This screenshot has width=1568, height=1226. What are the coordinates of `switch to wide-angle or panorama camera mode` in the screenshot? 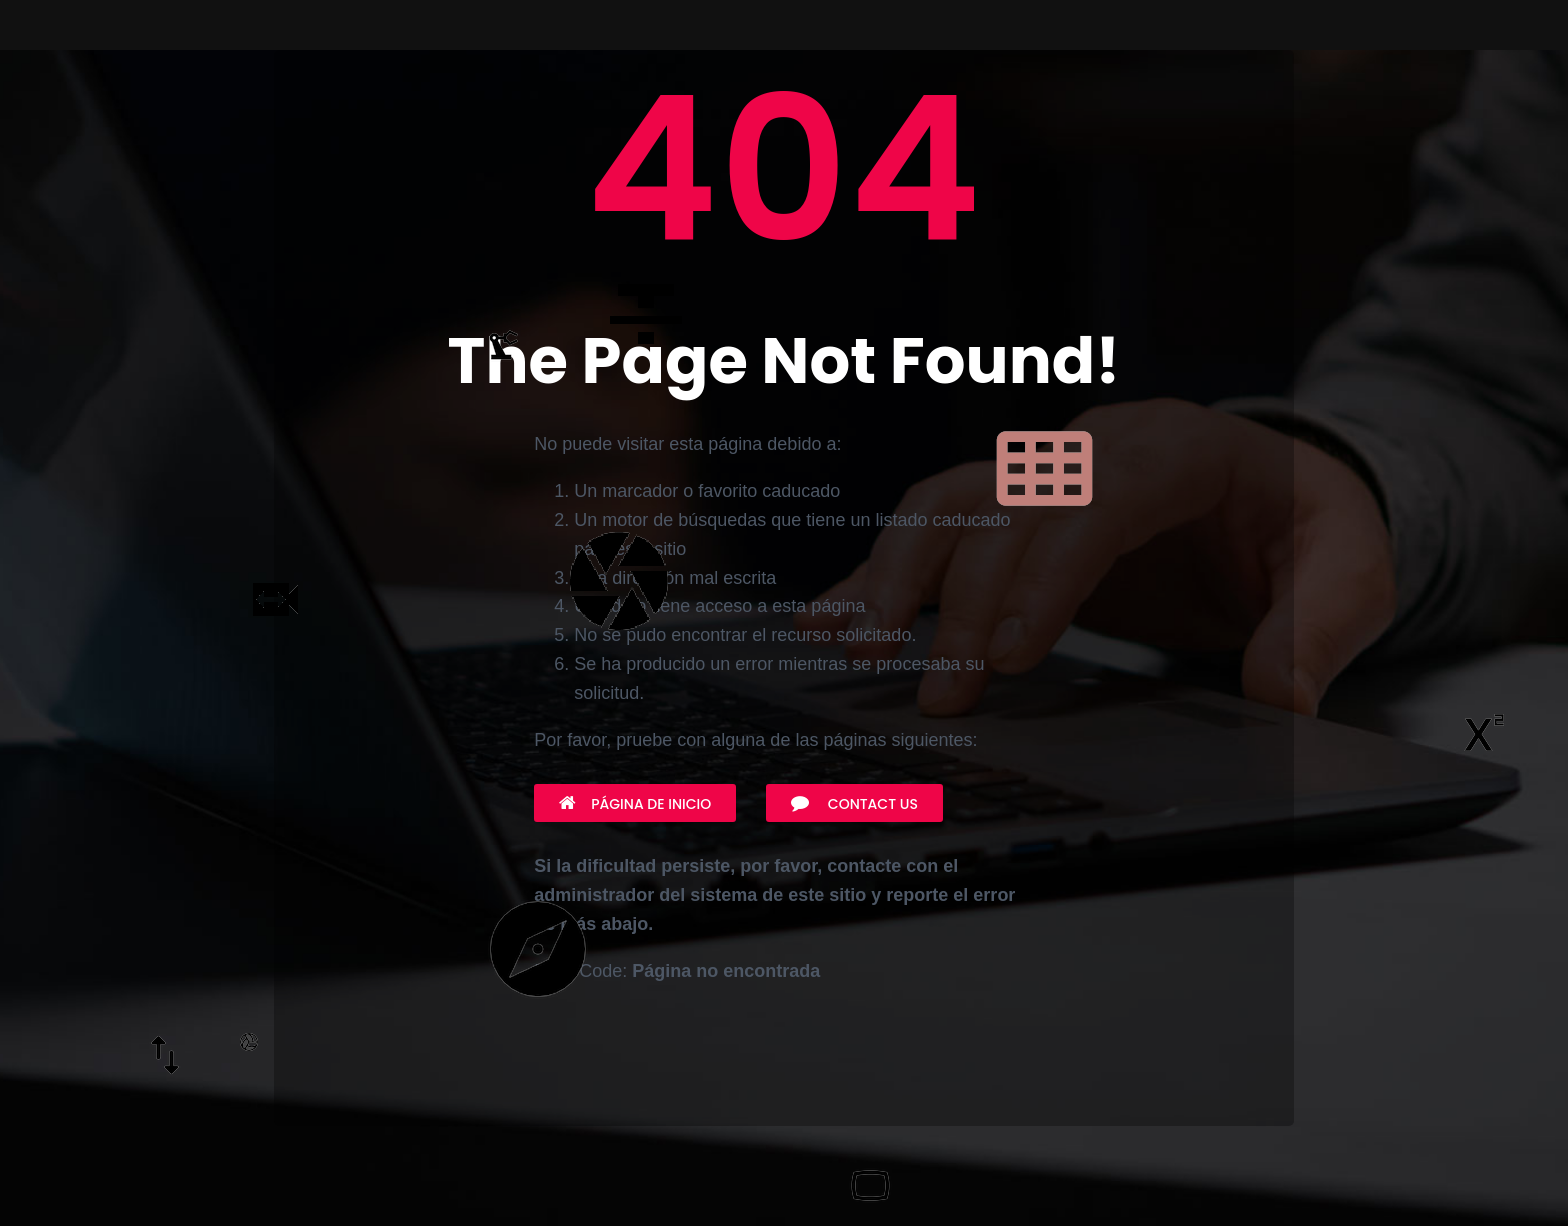 It's located at (870, 1185).